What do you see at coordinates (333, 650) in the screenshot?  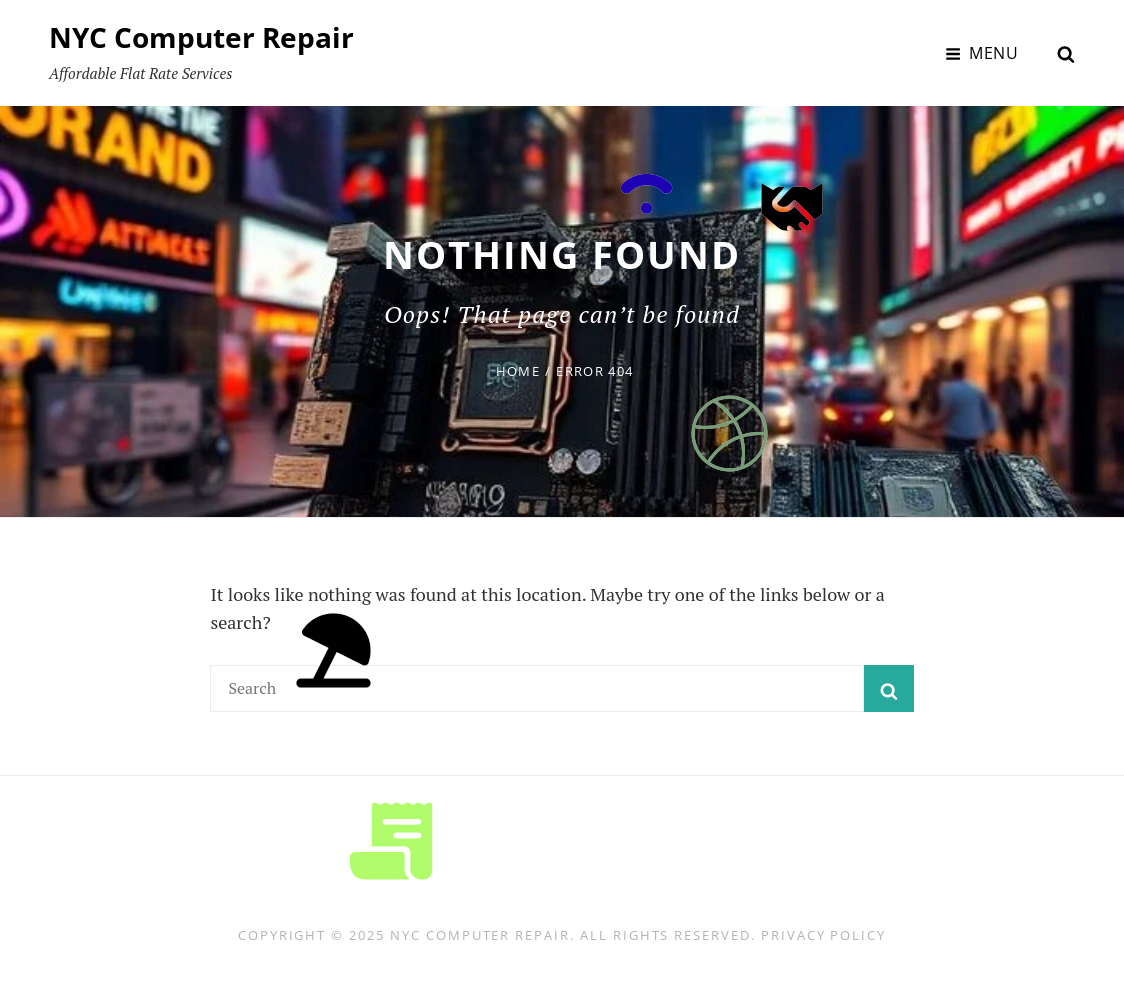 I see `access vacation or time-off settings` at bounding box center [333, 650].